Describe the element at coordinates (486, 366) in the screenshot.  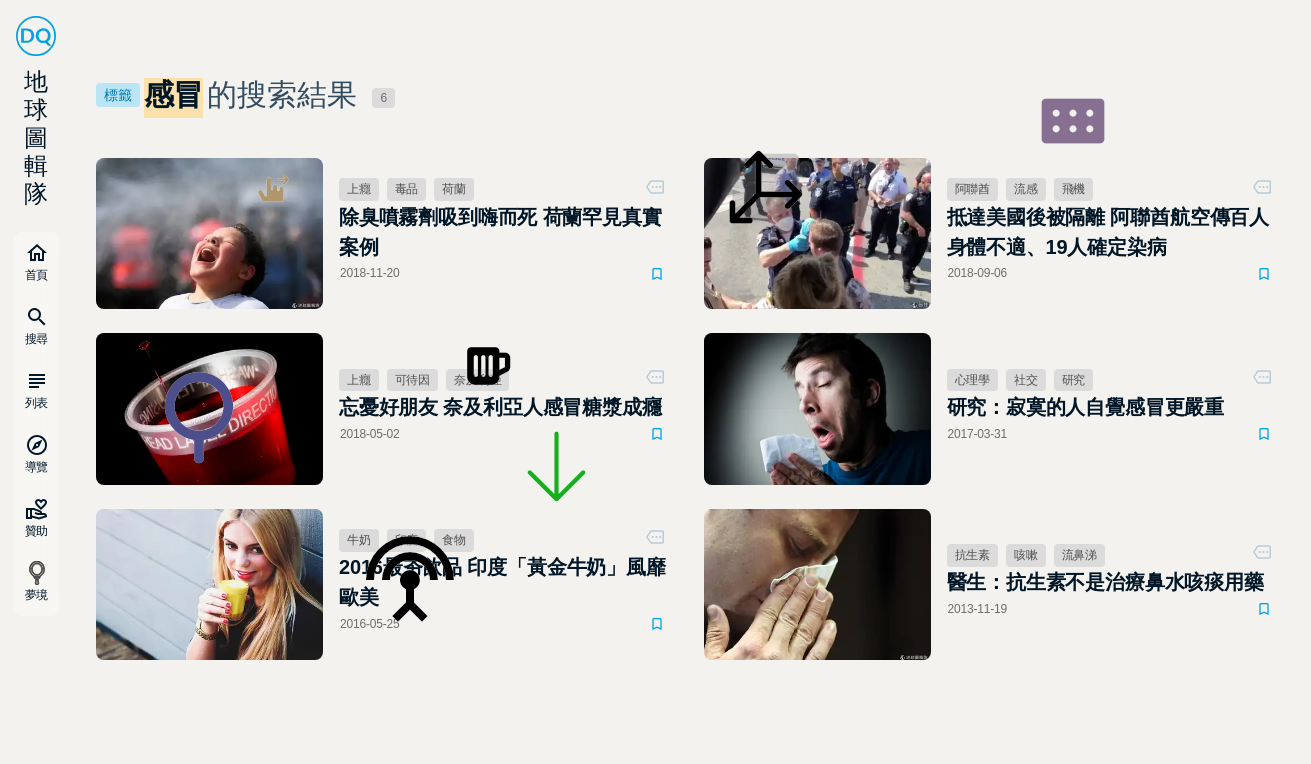
I see `browse nearby bars or pubs` at that location.